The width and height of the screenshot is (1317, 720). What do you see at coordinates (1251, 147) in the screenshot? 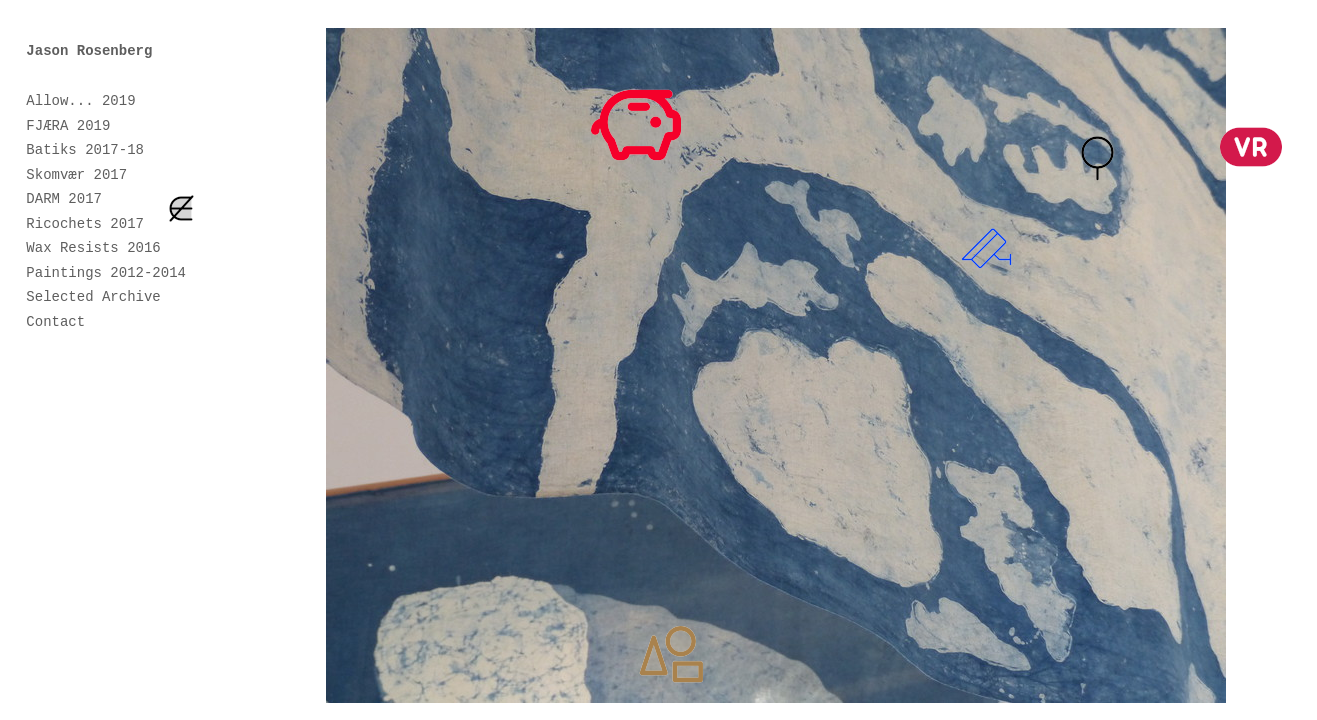
I see `access virtual reality mode or settings` at bounding box center [1251, 147].